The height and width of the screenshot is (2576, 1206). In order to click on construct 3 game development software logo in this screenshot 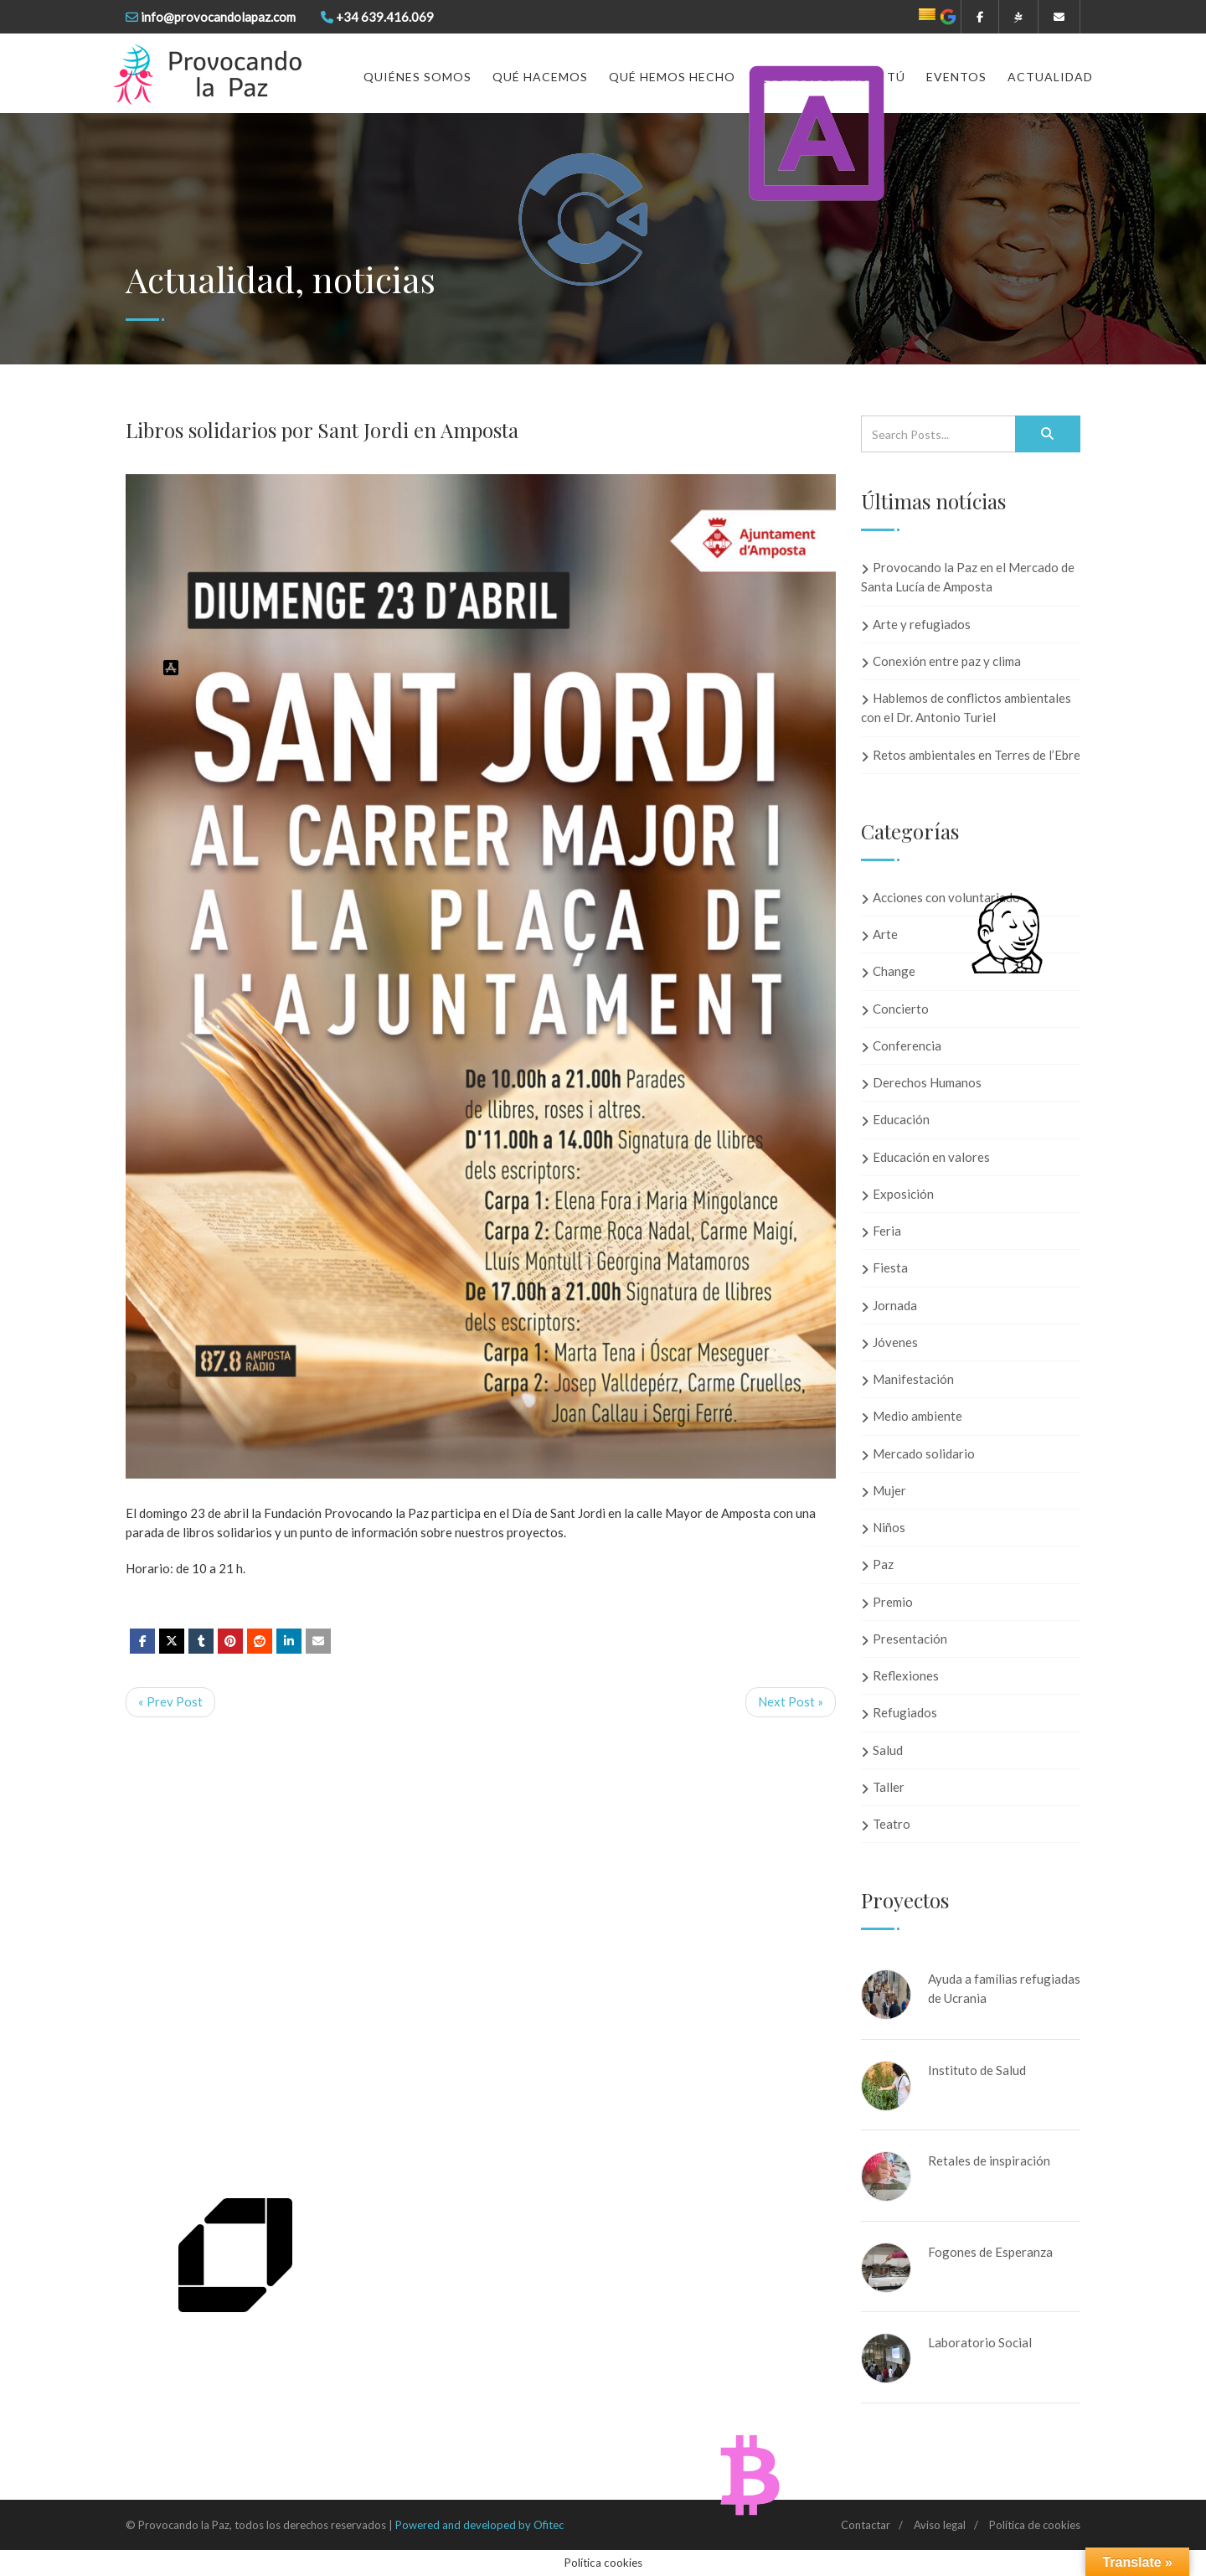, I will do `click(583, 219)`.